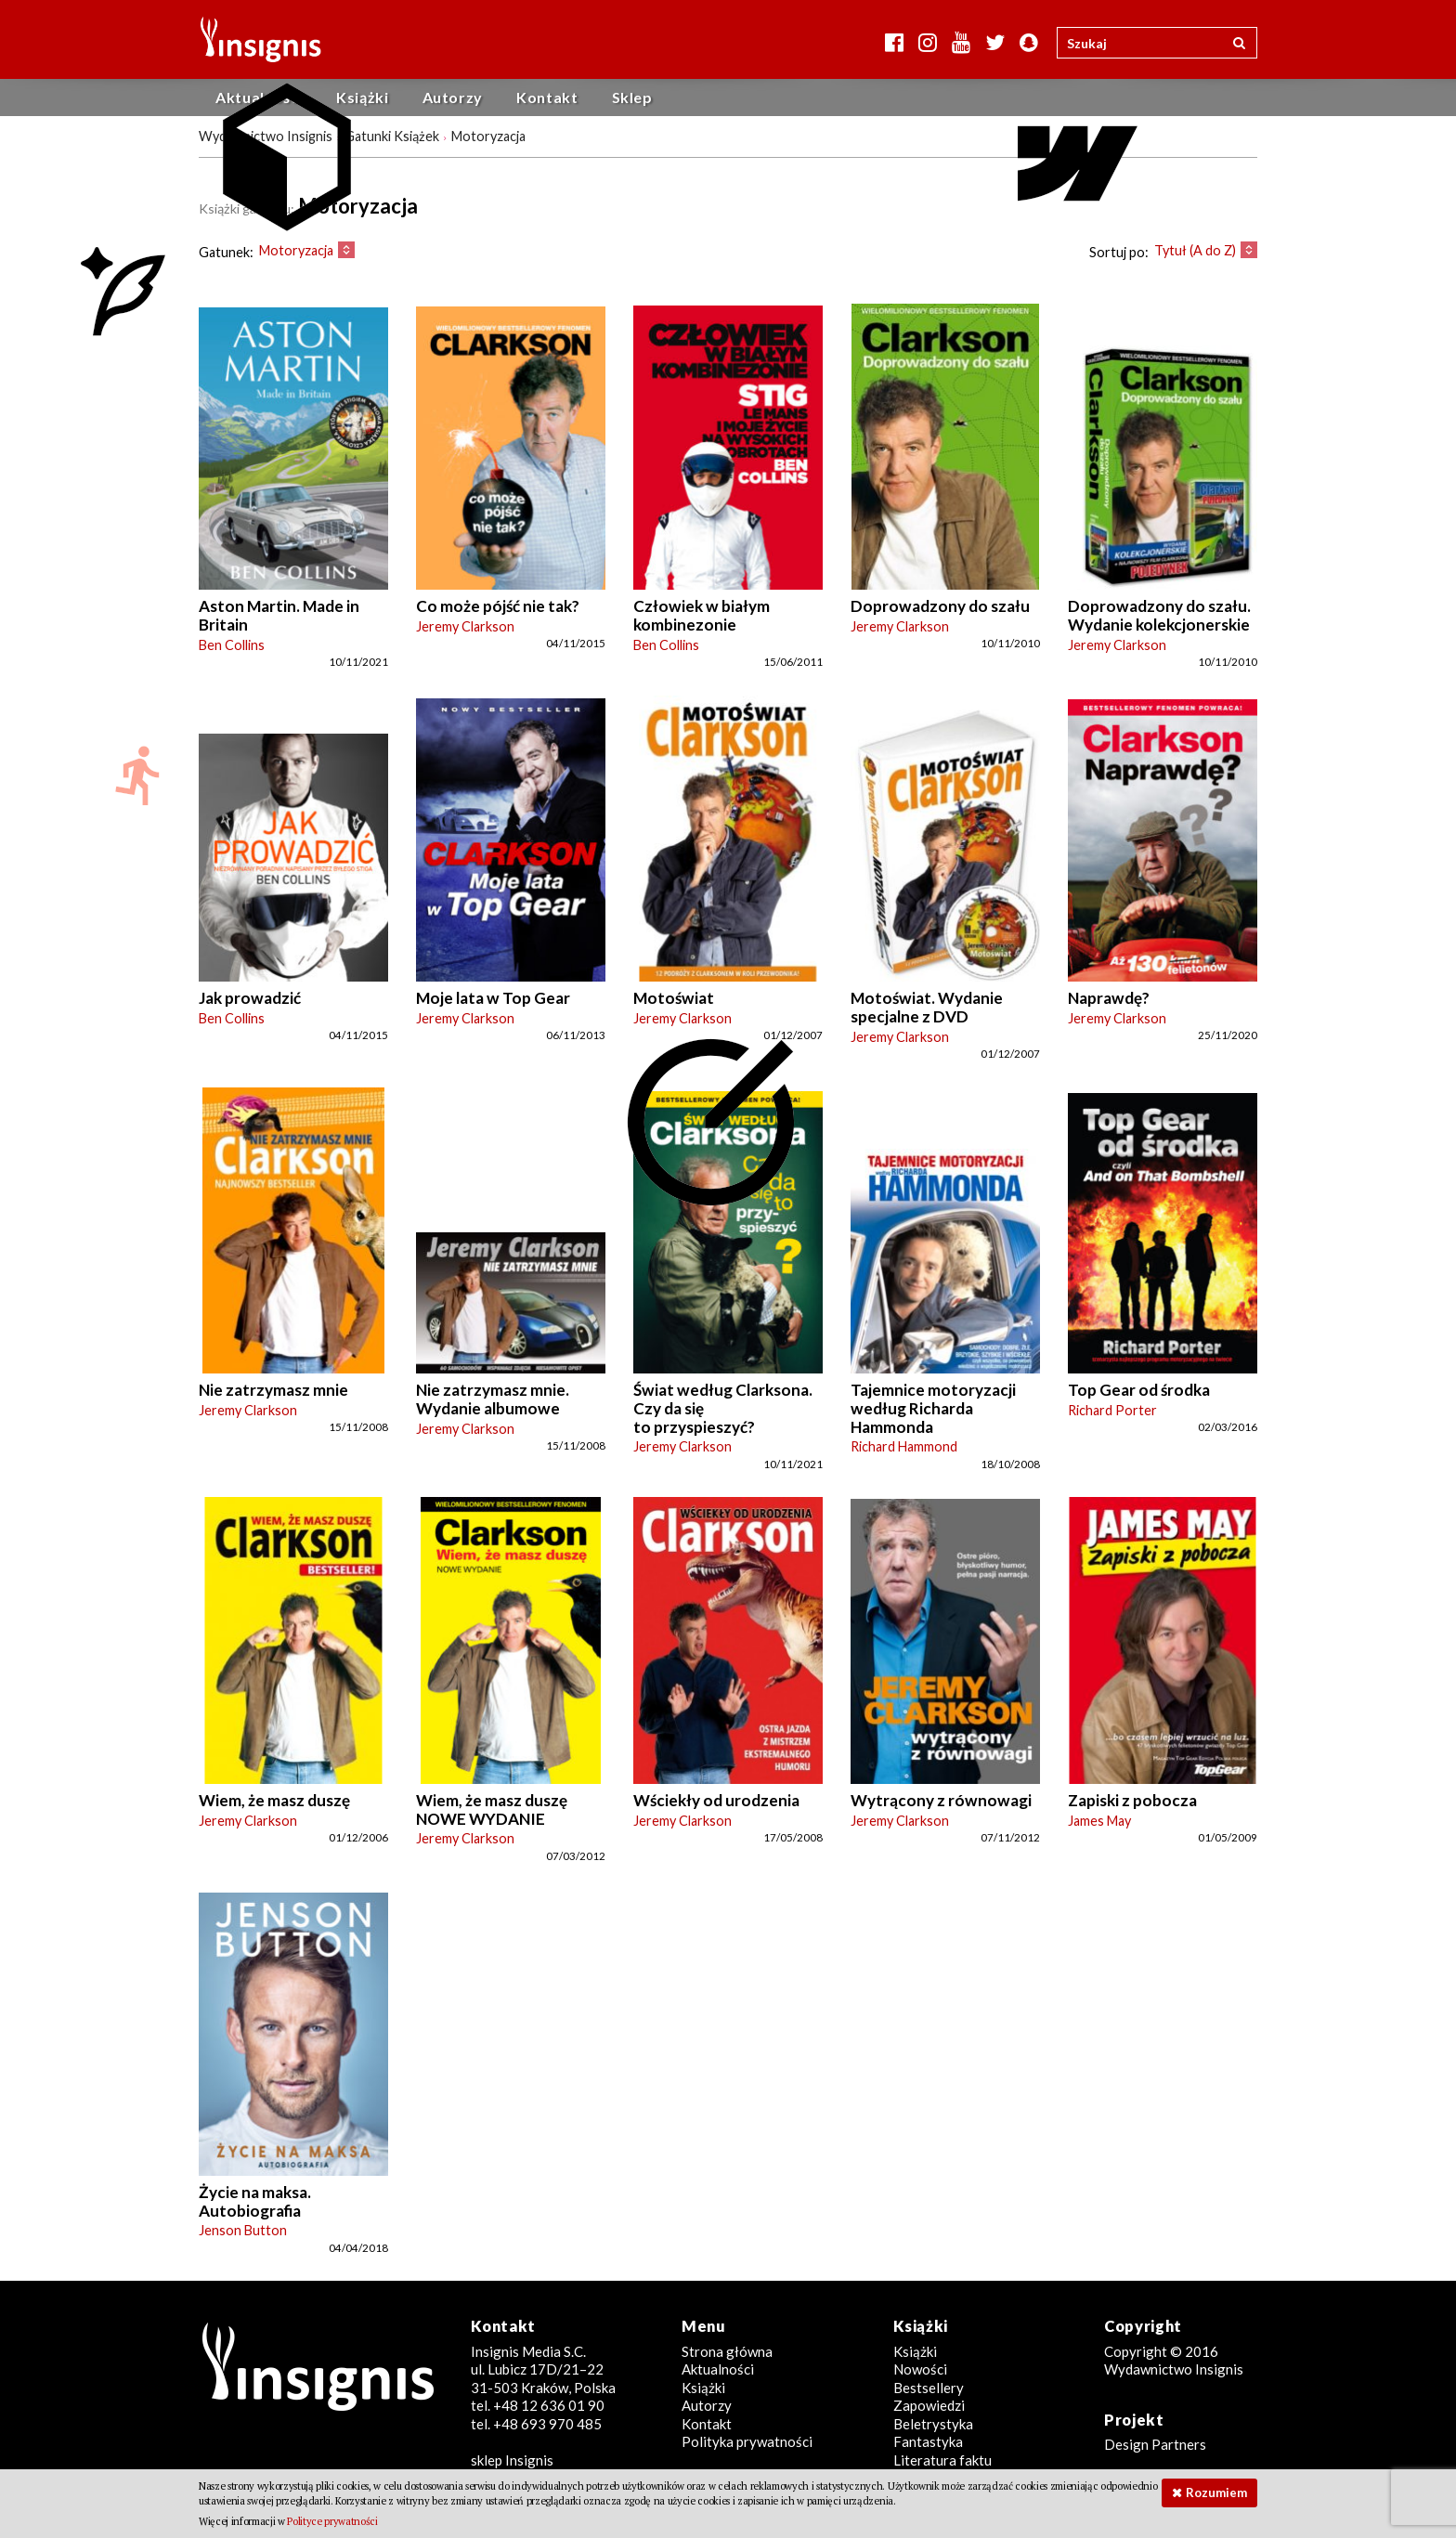 The width and height of the screenshot is (1456, 2538). I want to click on compose with AI writing assistance, so click(129, 295).